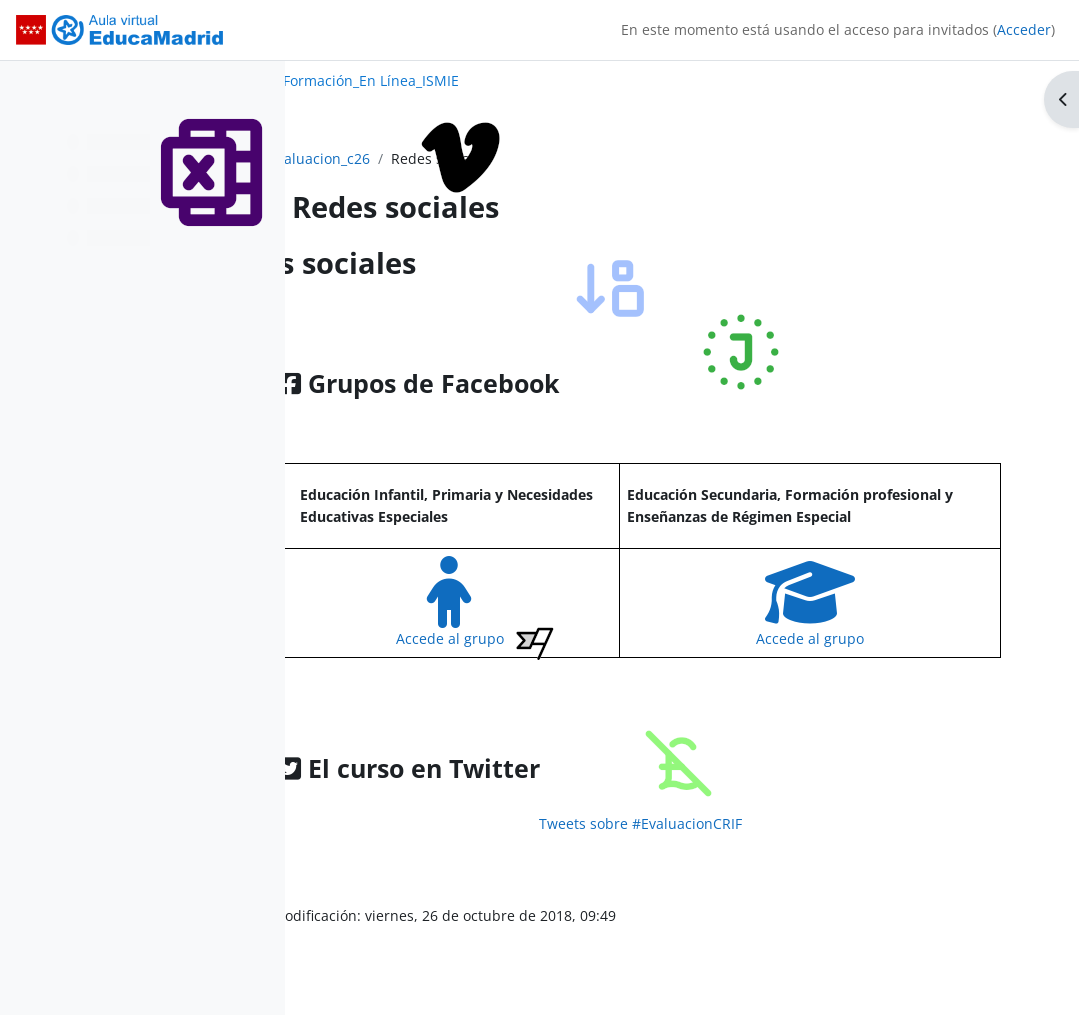 The height and width of the screenshot is (1015, 1079). Describe the element at coordinates (460, 157) in the screenshot. I see `open vimeo app` at that location.